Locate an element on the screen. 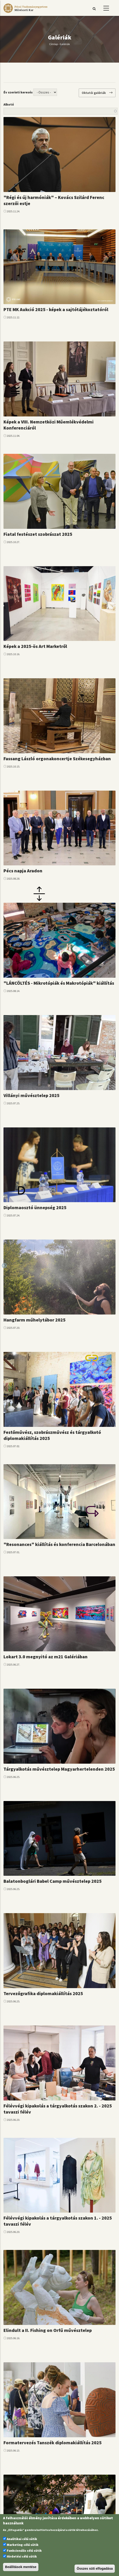  open google podcasts app is located at coordinates (81, 2084).